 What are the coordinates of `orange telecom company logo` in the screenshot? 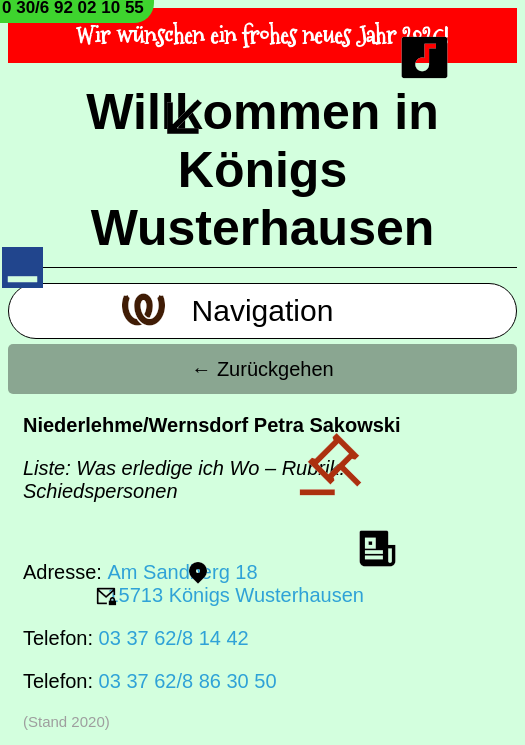 It's located at (22, 267).